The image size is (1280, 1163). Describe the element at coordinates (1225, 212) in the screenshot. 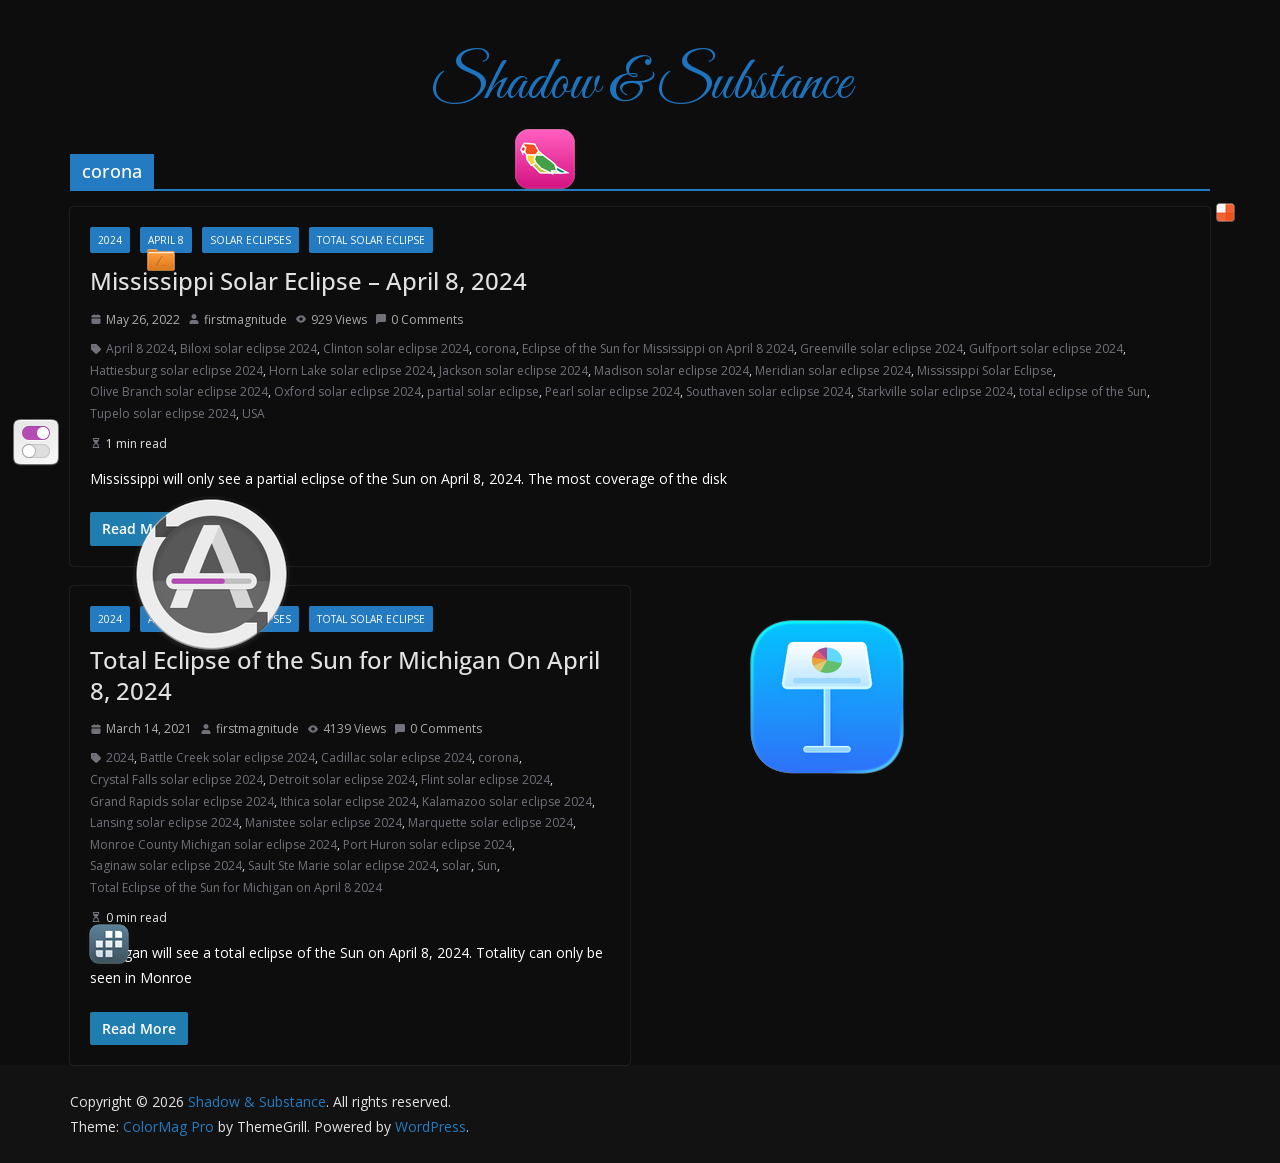

I see `switch to the top-left workspace` at that location.